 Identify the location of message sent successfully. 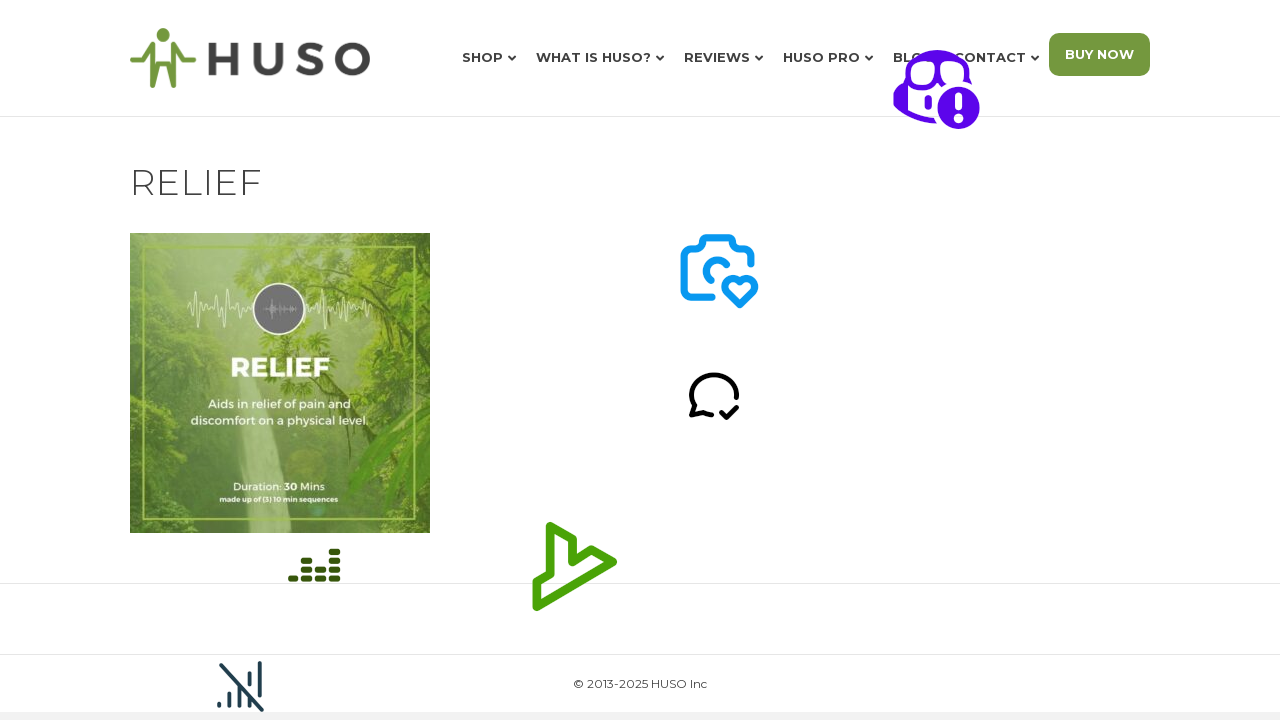
(714, 395).